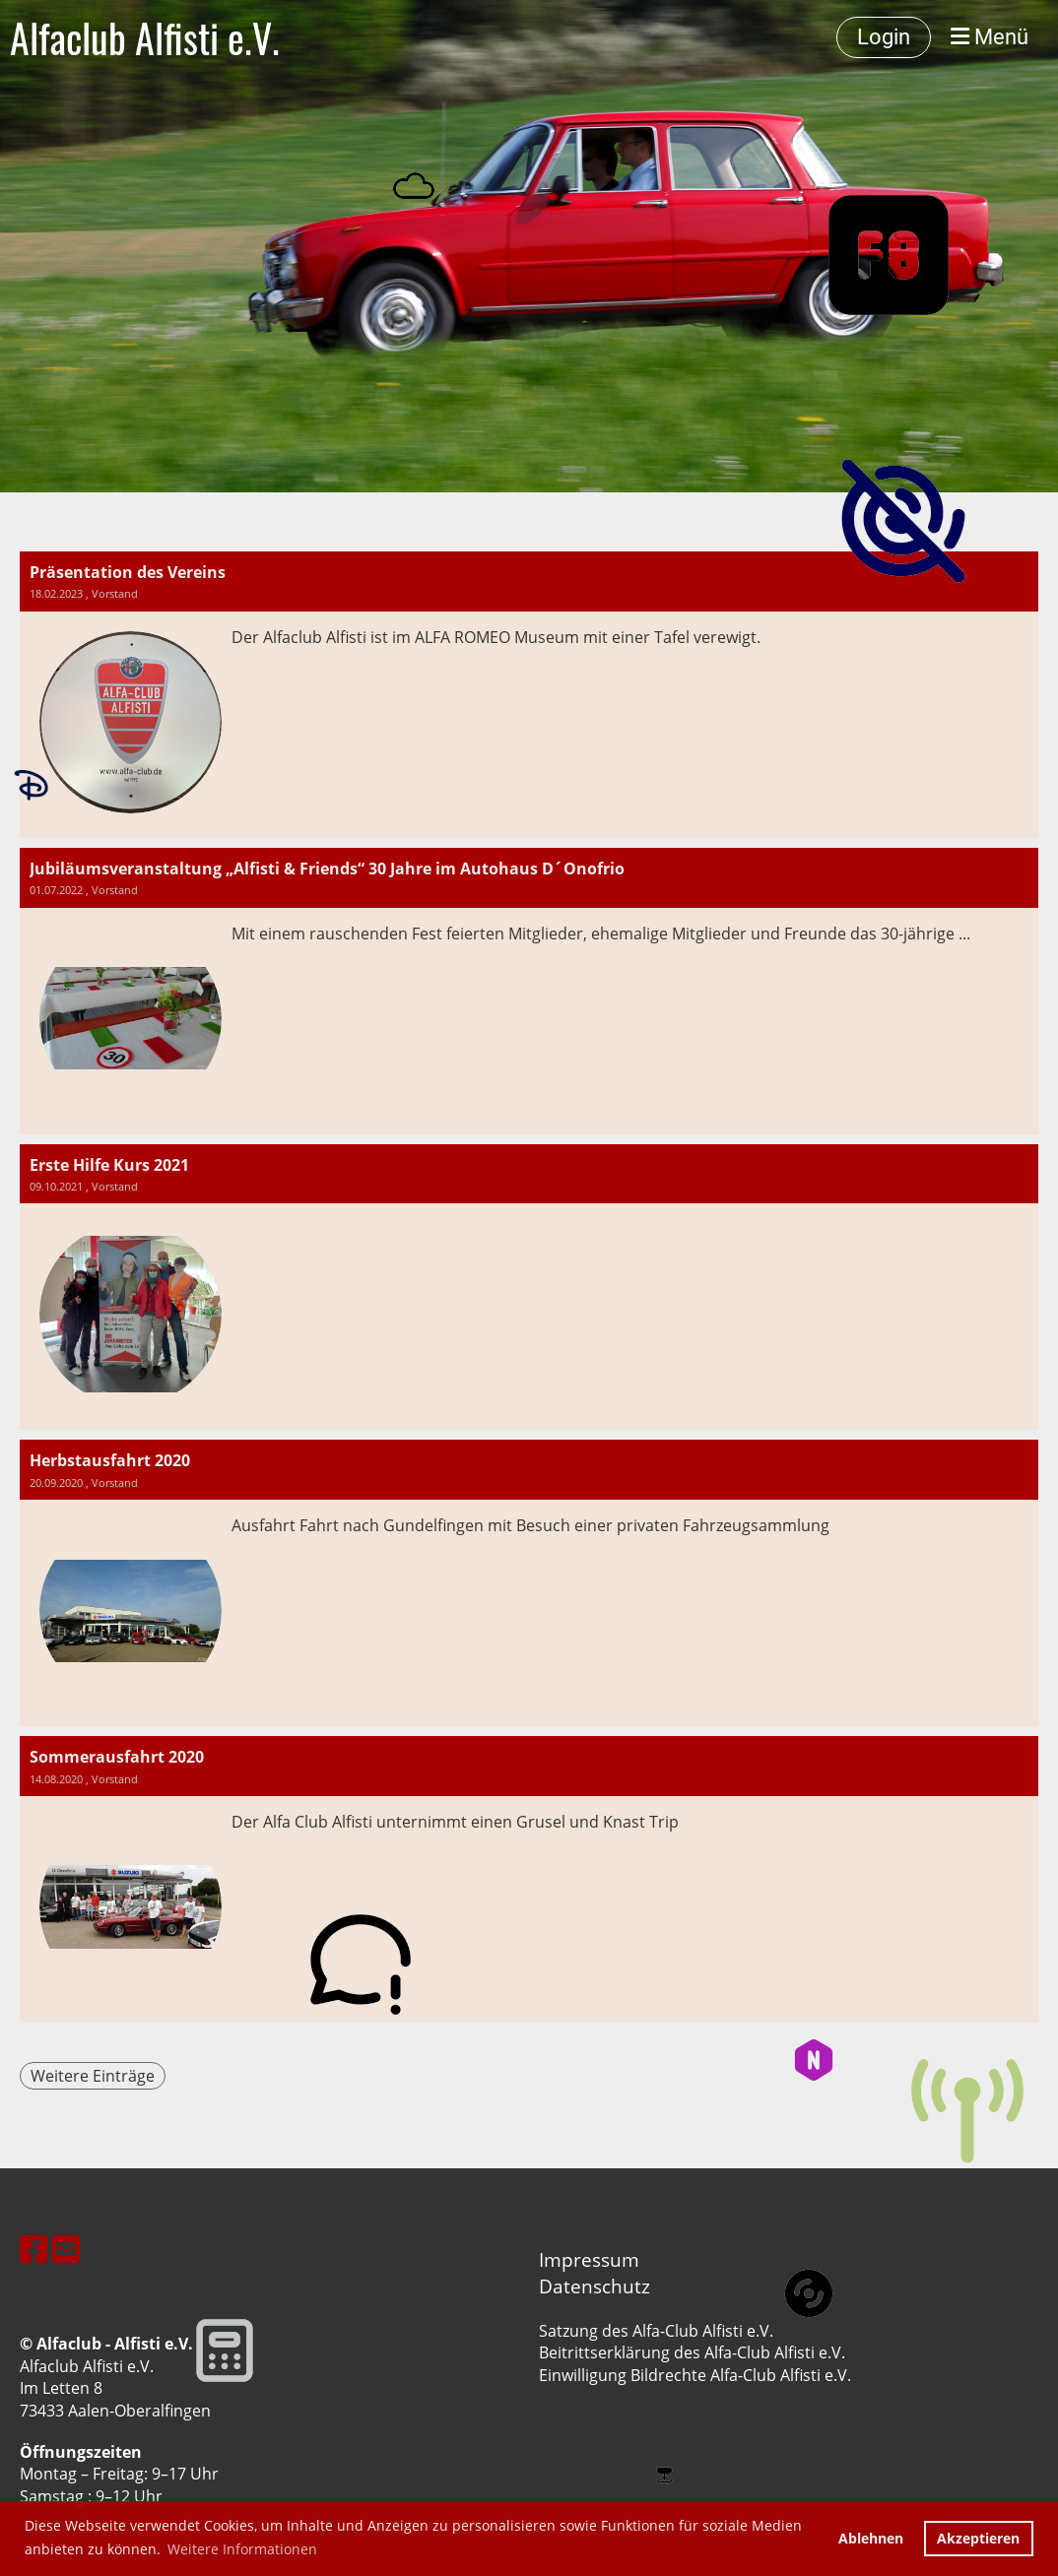  I want to click on open the calculator app, so click(225, 2351).